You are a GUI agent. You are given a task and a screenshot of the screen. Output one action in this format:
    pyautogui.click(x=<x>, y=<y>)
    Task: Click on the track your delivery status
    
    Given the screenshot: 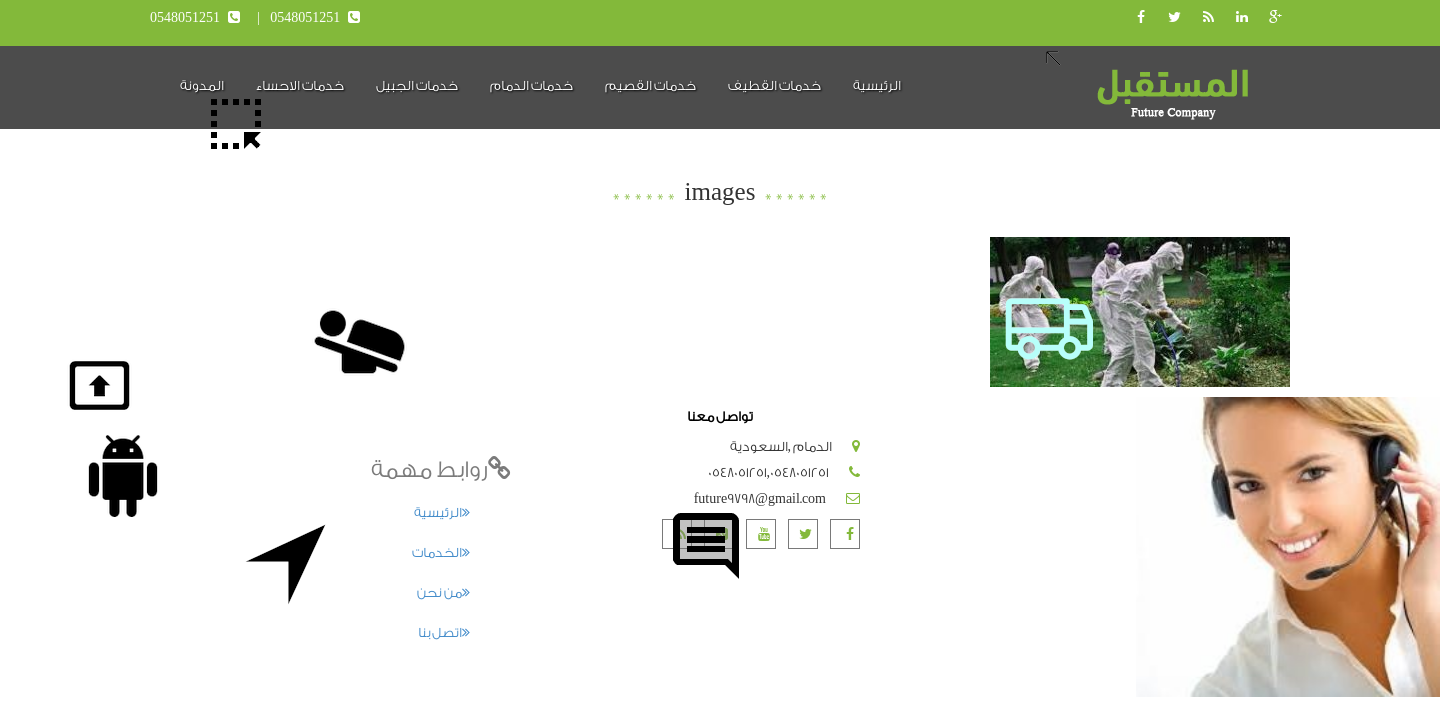 What is the action you would take?
    pyautogui.click(x=1046, y=324)
    